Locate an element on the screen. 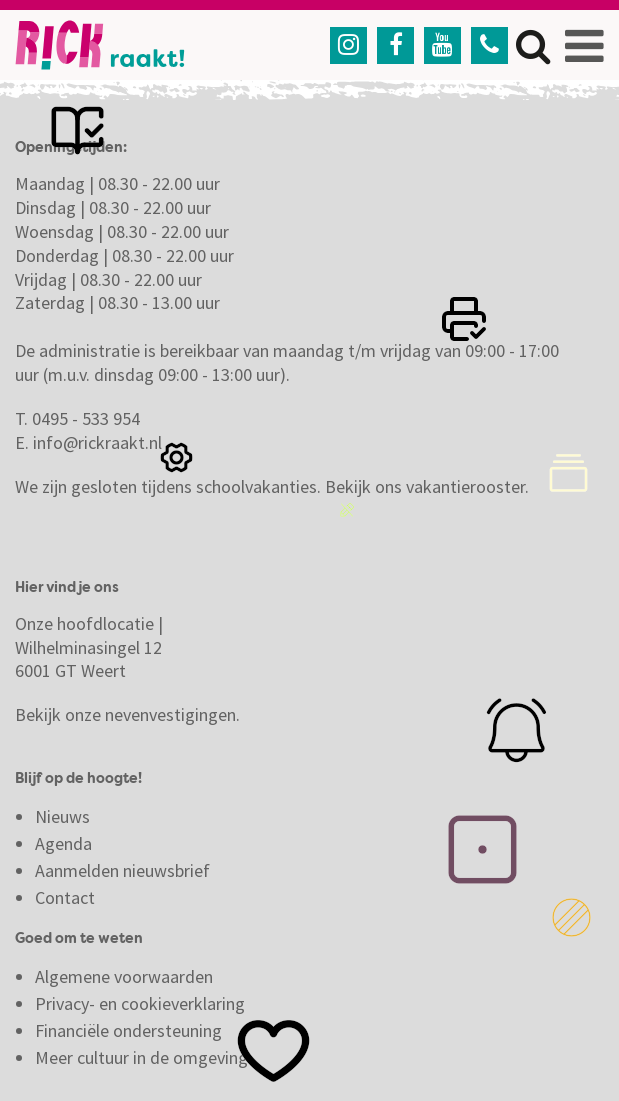 The width and height of the screenshot is (619, 1101). add to favorites is located at coordinates (273, 1048).